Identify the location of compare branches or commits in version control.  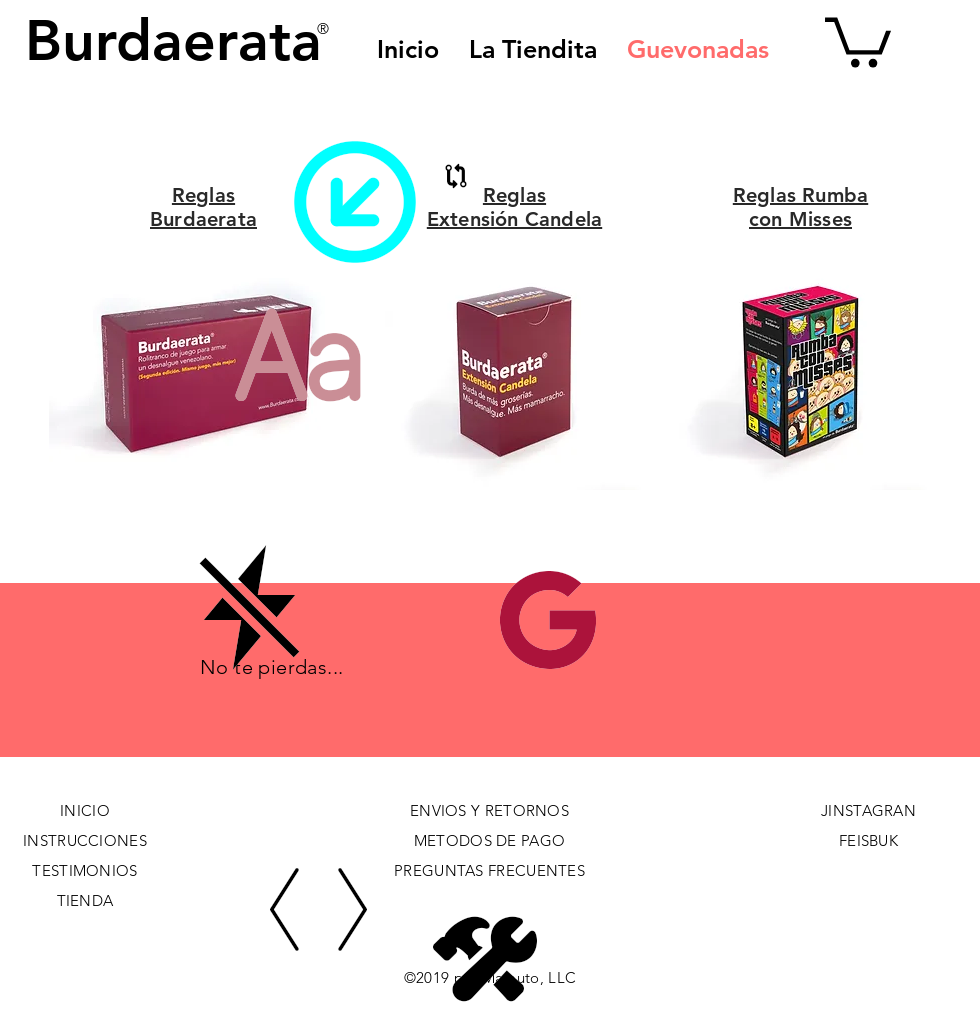
(456, 176).